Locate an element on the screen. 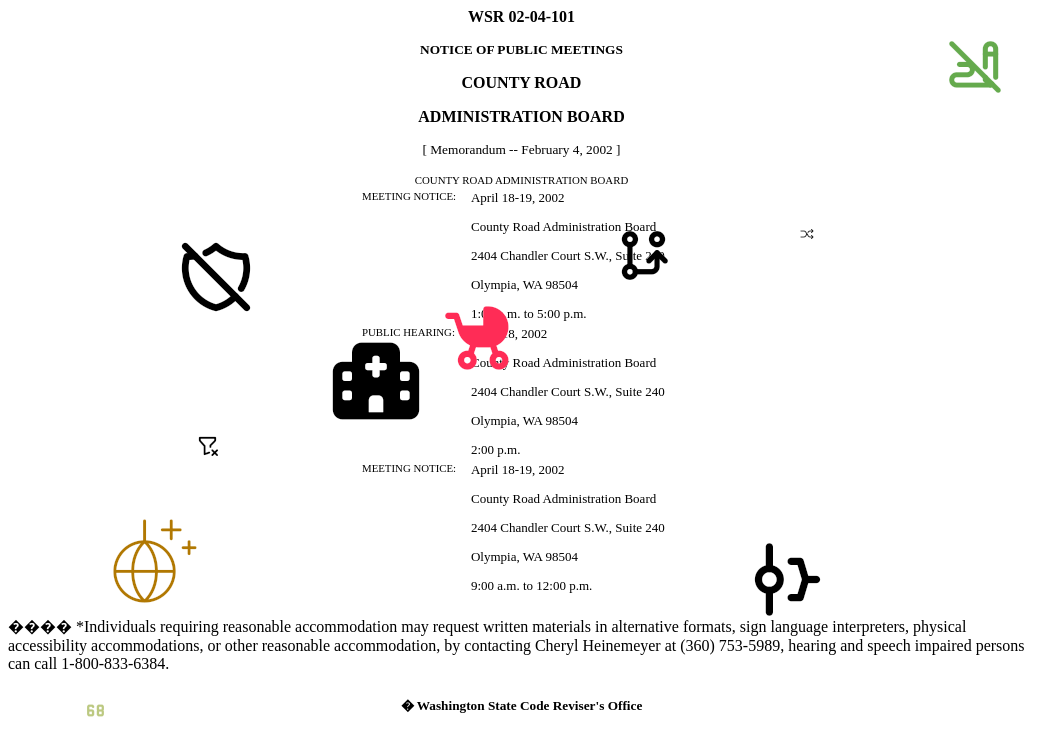 The image size is (1043, 736). disable security protection is located at coordinates (216, 277).